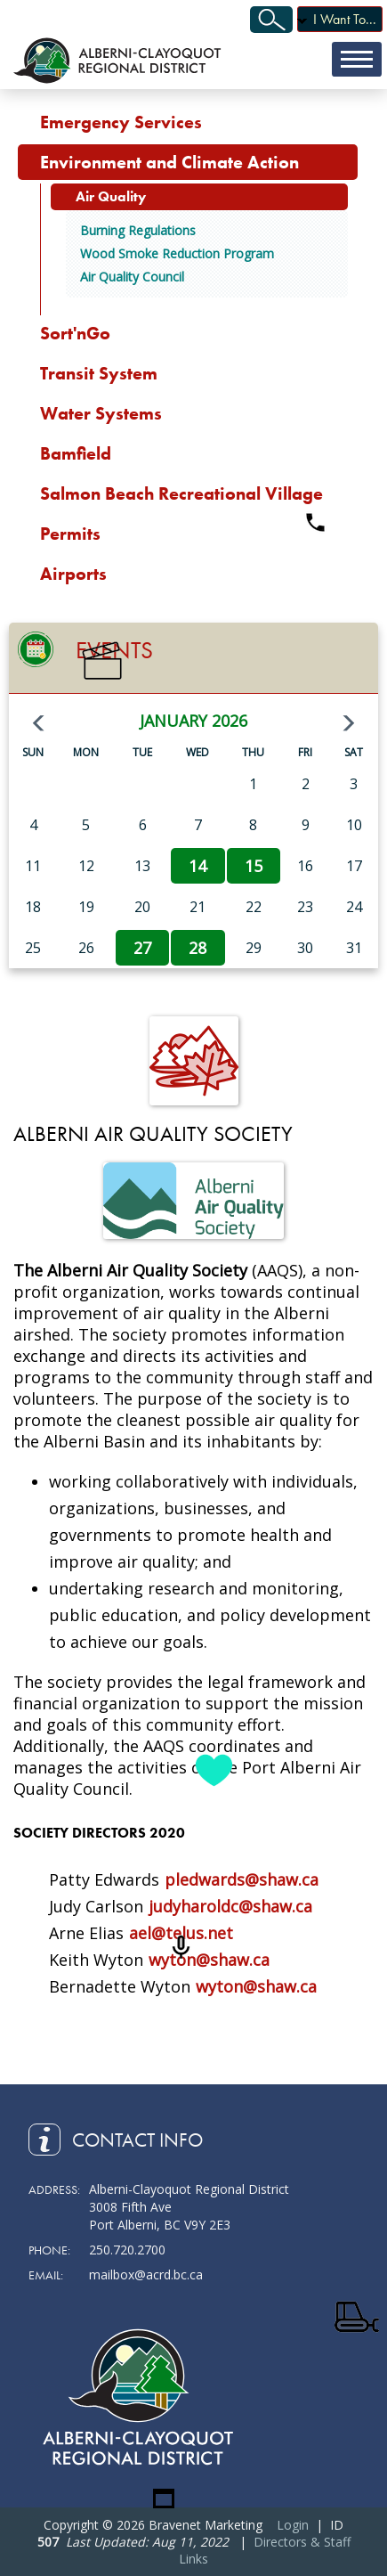 The width and height of the screenshot is (387, 2576). Describe the element at coordinates (214, 1770) in the screenshot. I see `indicates an item has been liked or favorited` at that location.